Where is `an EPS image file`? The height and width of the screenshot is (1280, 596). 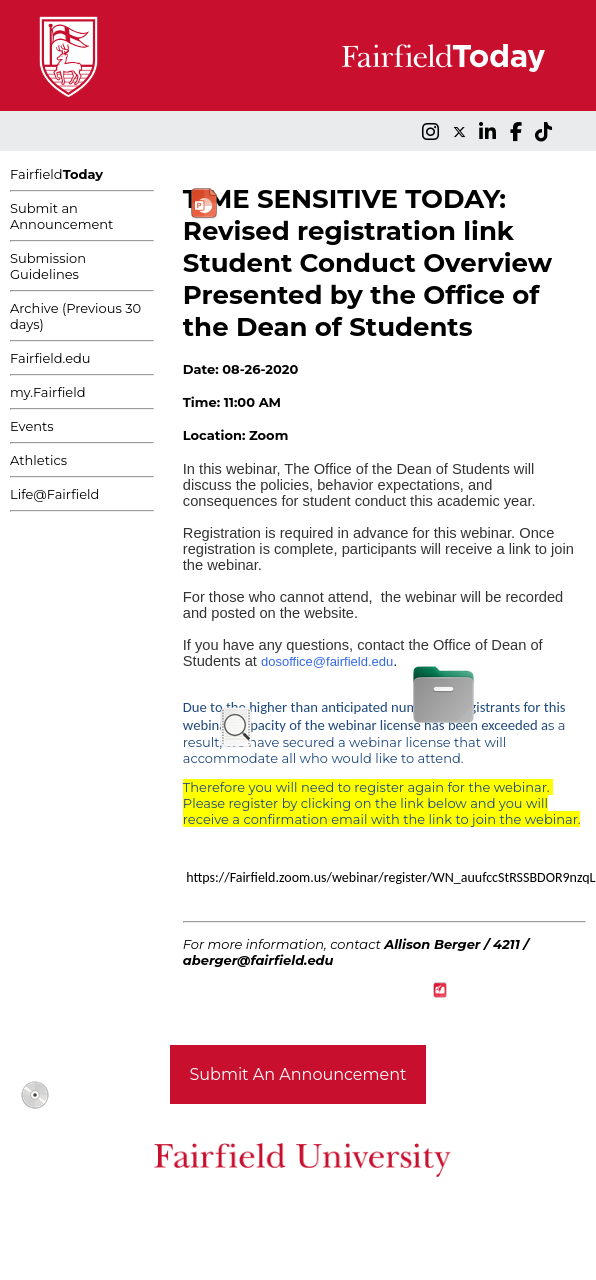
an EPS image file is located at coordinates (440, 990).